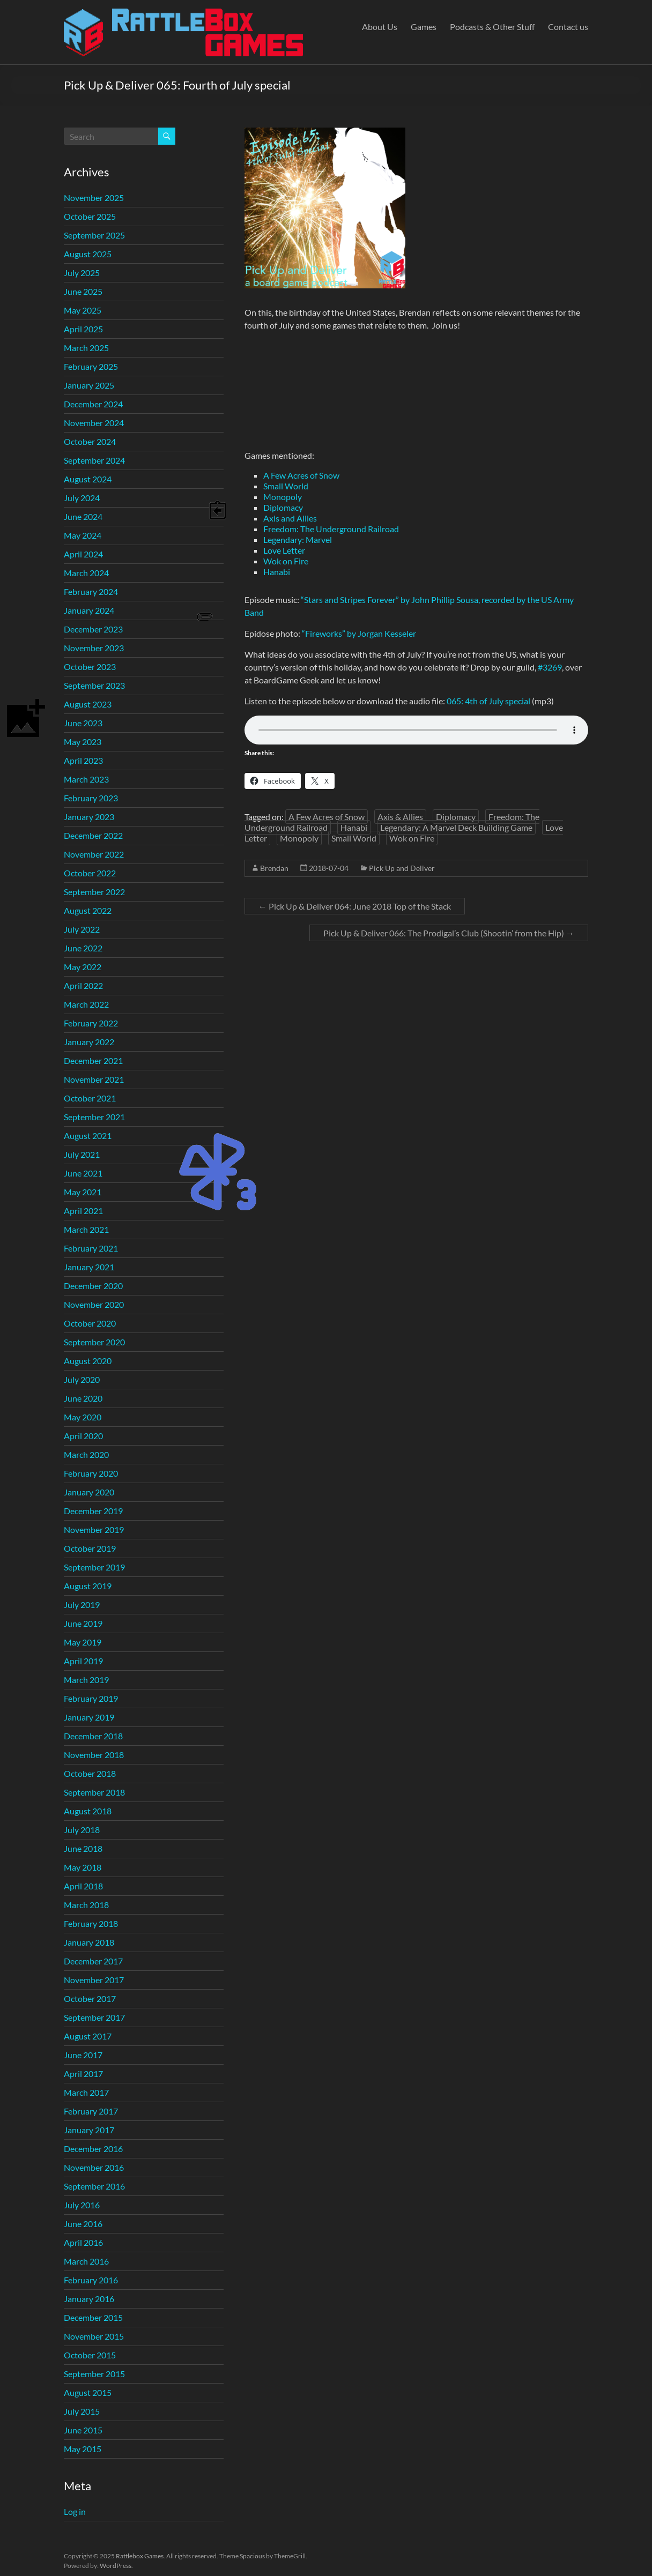 This screenshot has width=652, height=2576. Describe the element at coordinates (204, 617) in the screenshot. I see `attach a file to your message` at that location.